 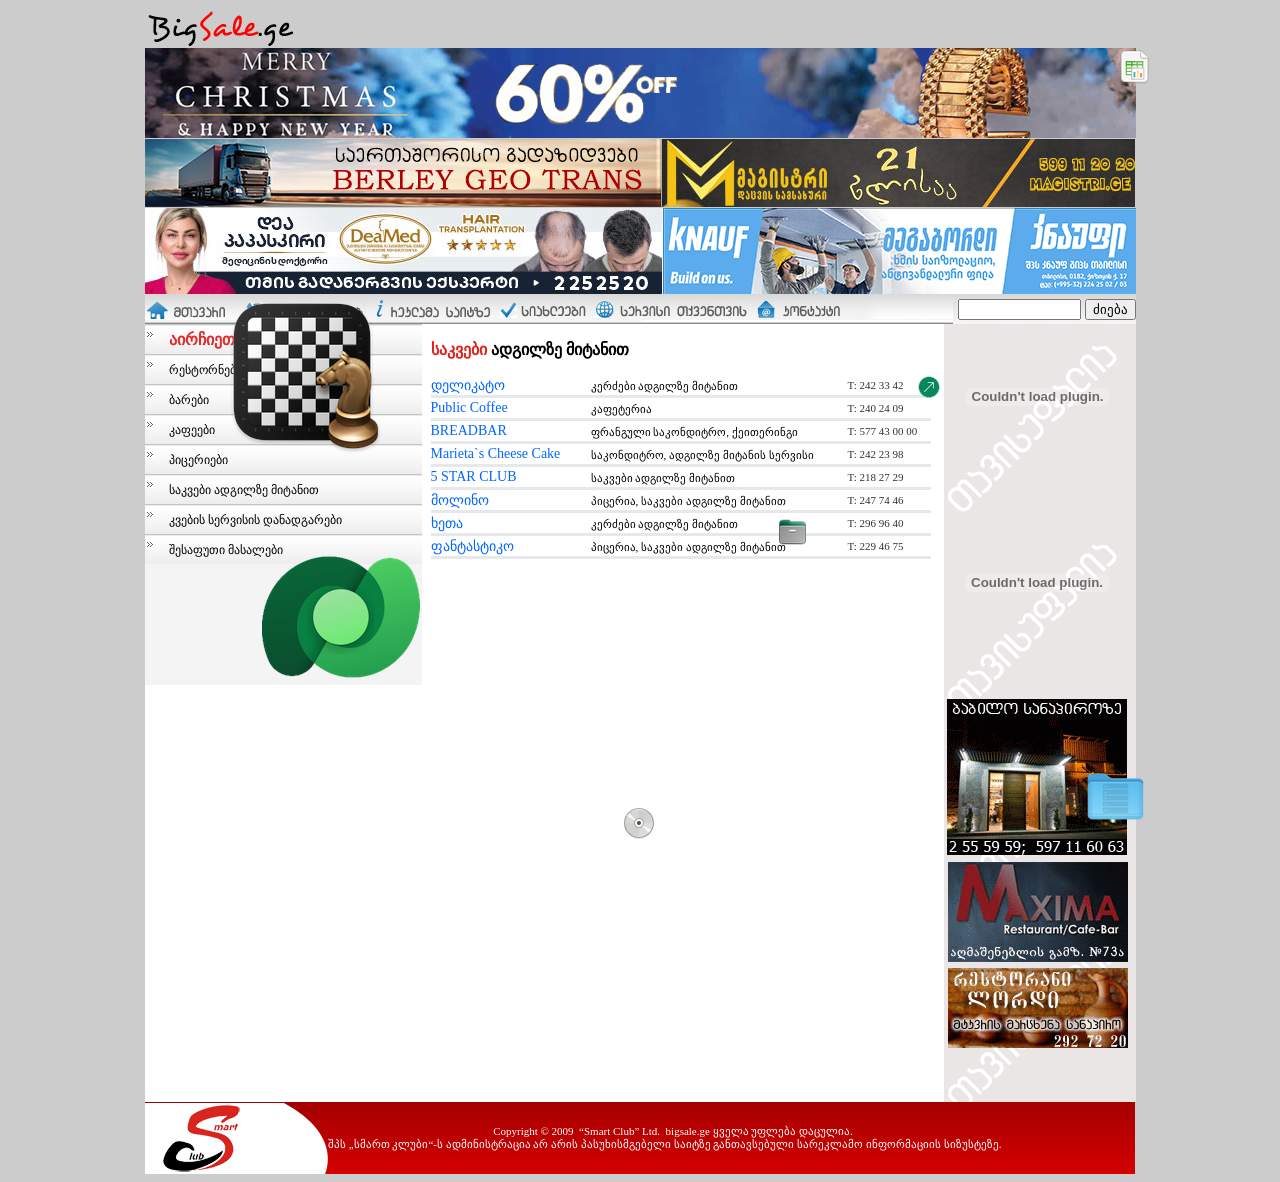 What do you see at coordinates (639, 823) in the screenshot?
I see `indicates a dvd-r disc drive or media` at bounding box center [639, 823].